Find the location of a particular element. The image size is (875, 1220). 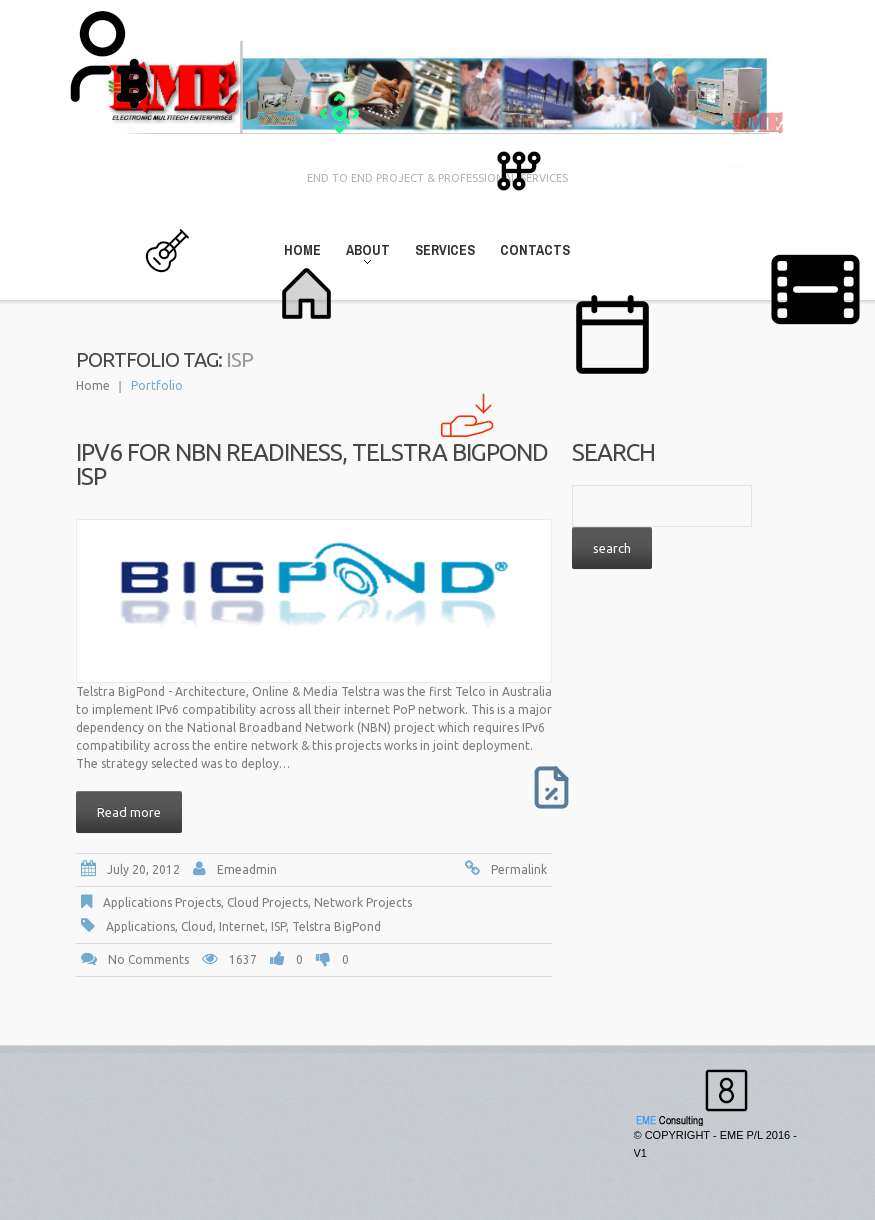

receive or accept an incoming item is located at coordinates (469, 418).